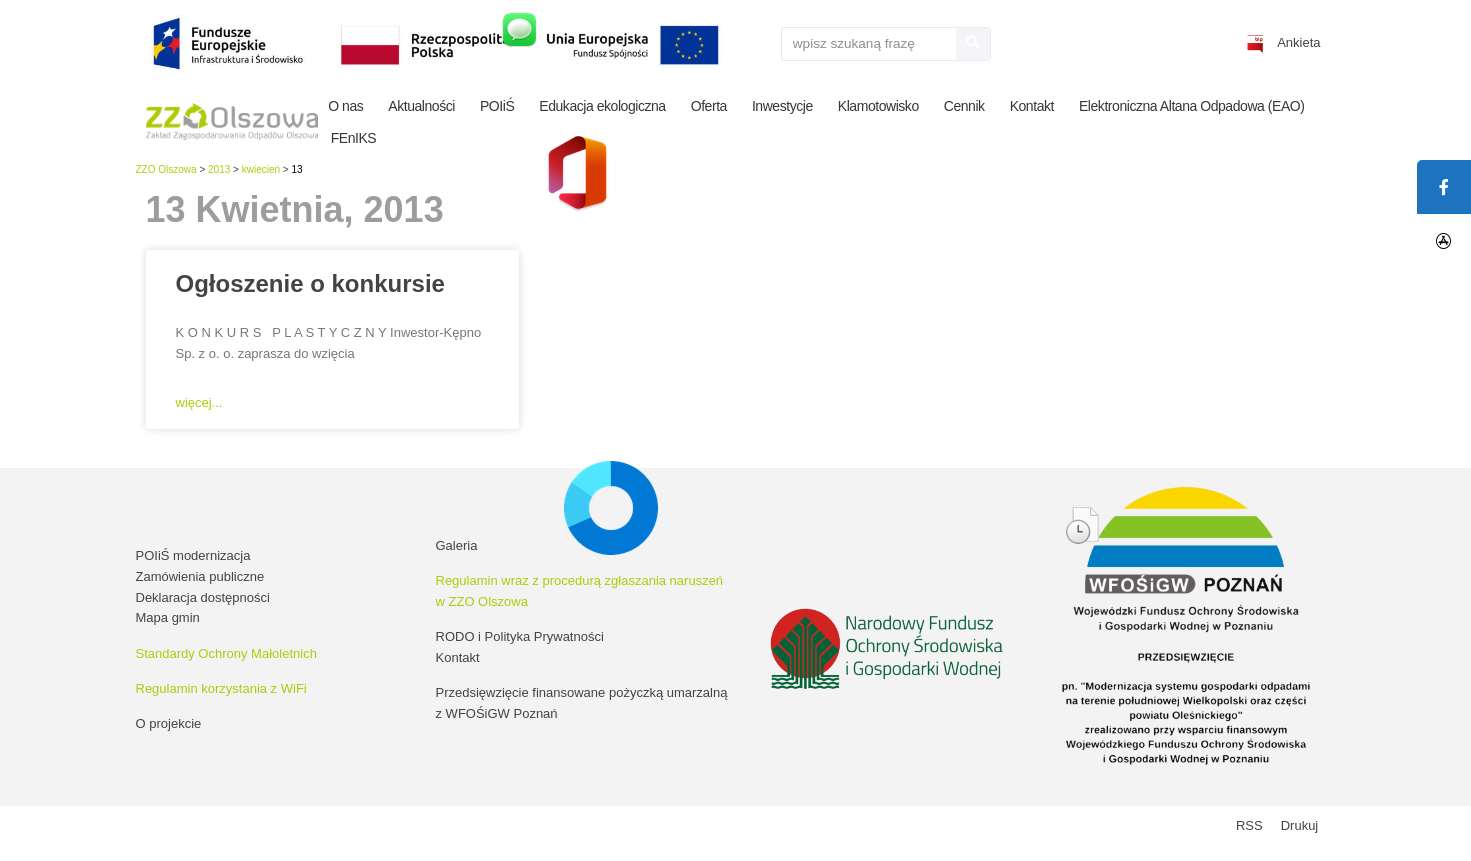  I want to click on view file history or previous versions, so click(1085, 524).